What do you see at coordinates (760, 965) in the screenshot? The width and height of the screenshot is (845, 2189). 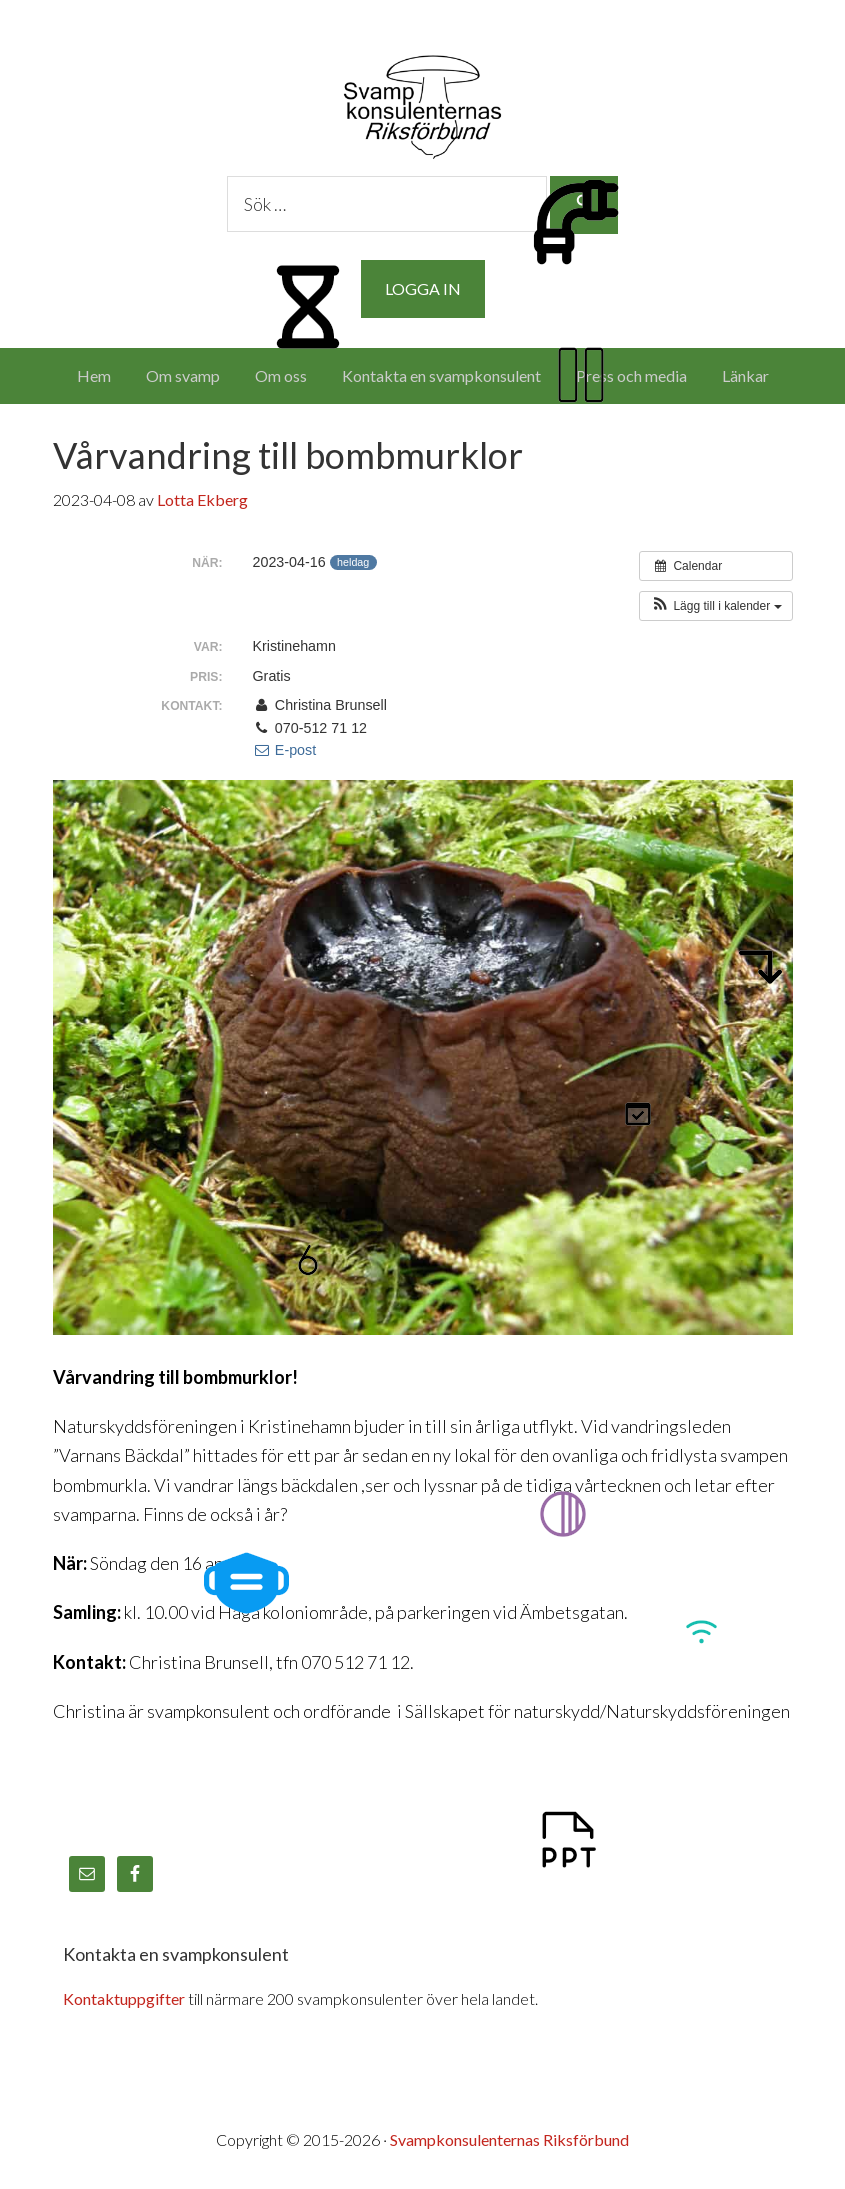 I see `move content right then down` at bounding box center [760, 965].